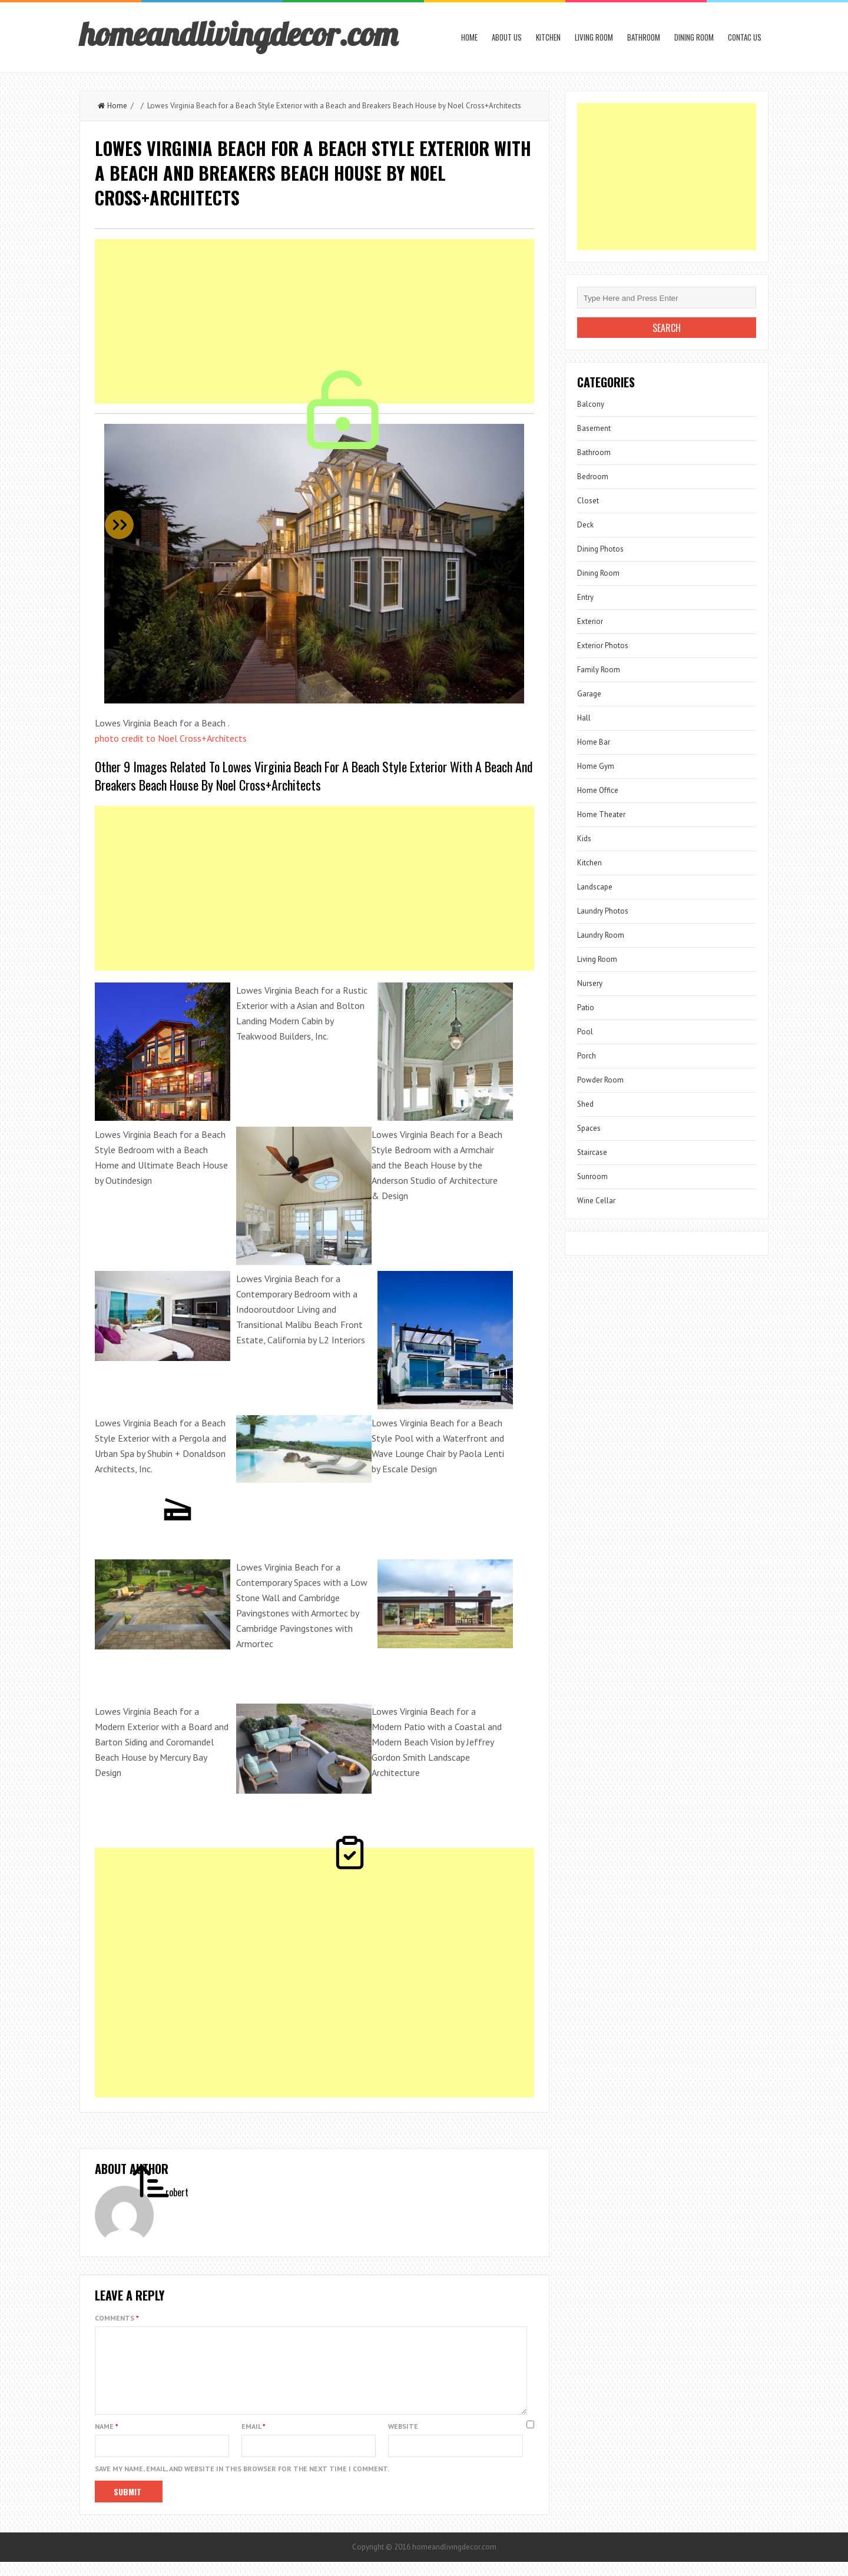 The image size is (848, 2576). I want to click on skip forward or advance to next item, so click(119, 525).